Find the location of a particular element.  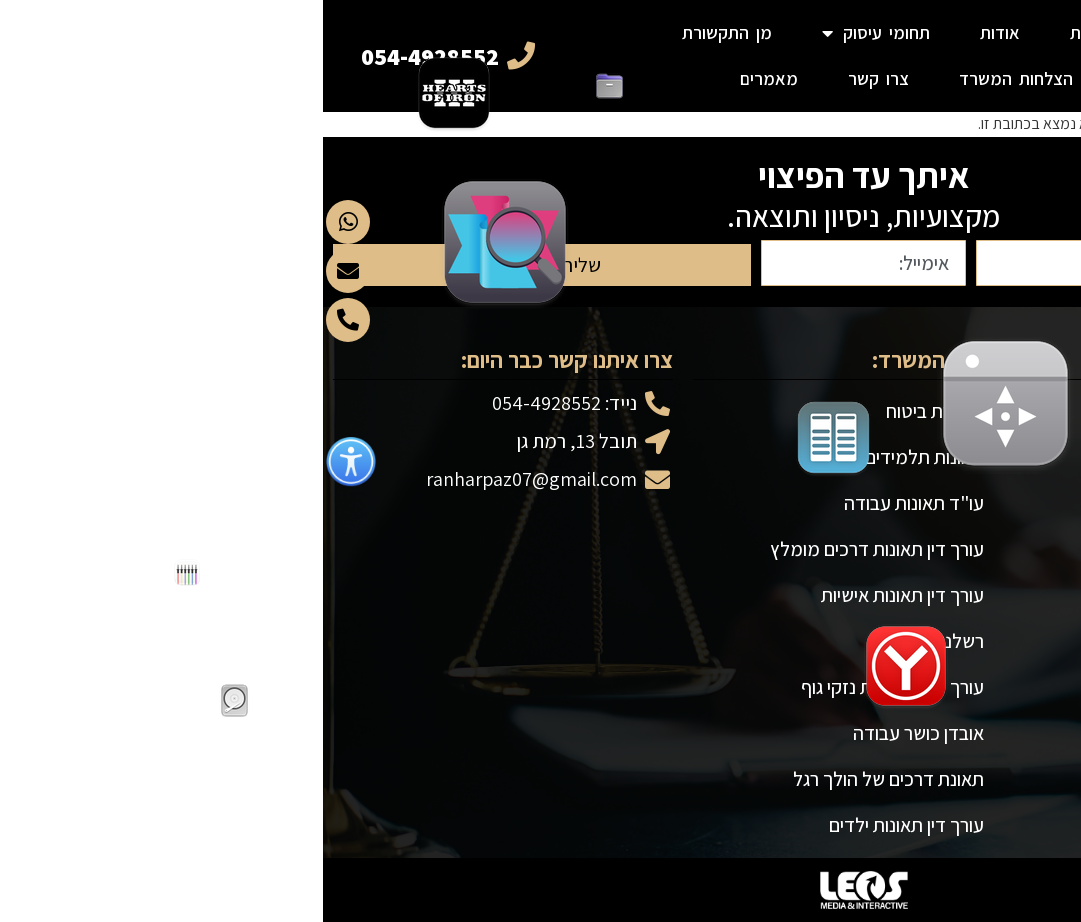

open aurea color palette or design tool app is located at coordinates (505, 242).